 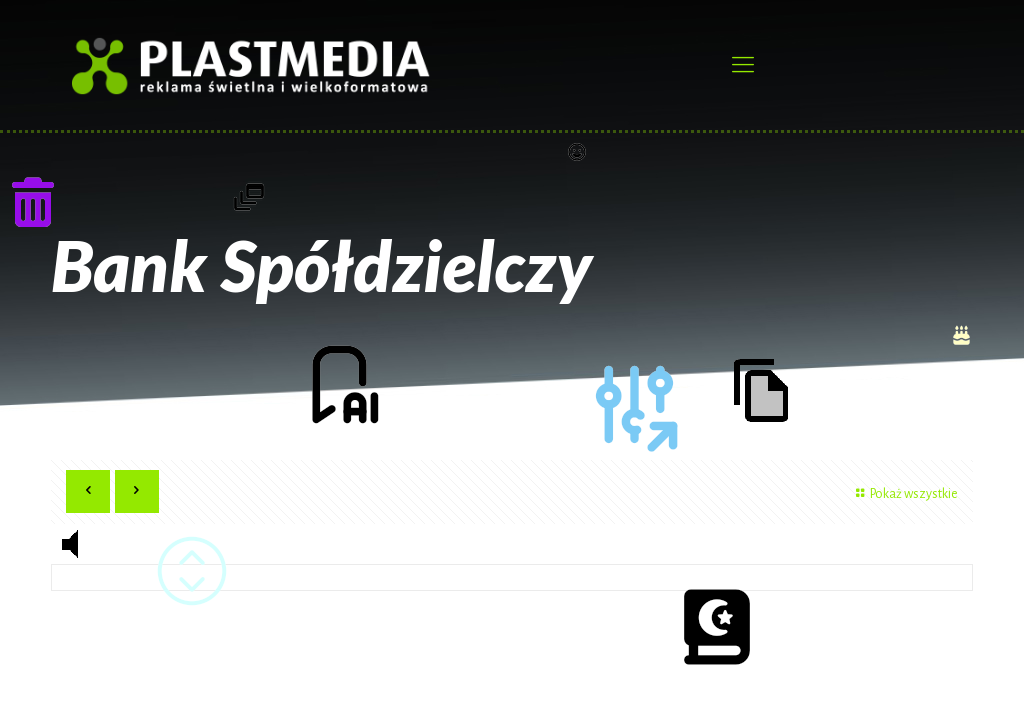 What do you see at coordinates (192, 571) in the screenshot?
I see `expand or collapse content` at bounding box center [192, 571].